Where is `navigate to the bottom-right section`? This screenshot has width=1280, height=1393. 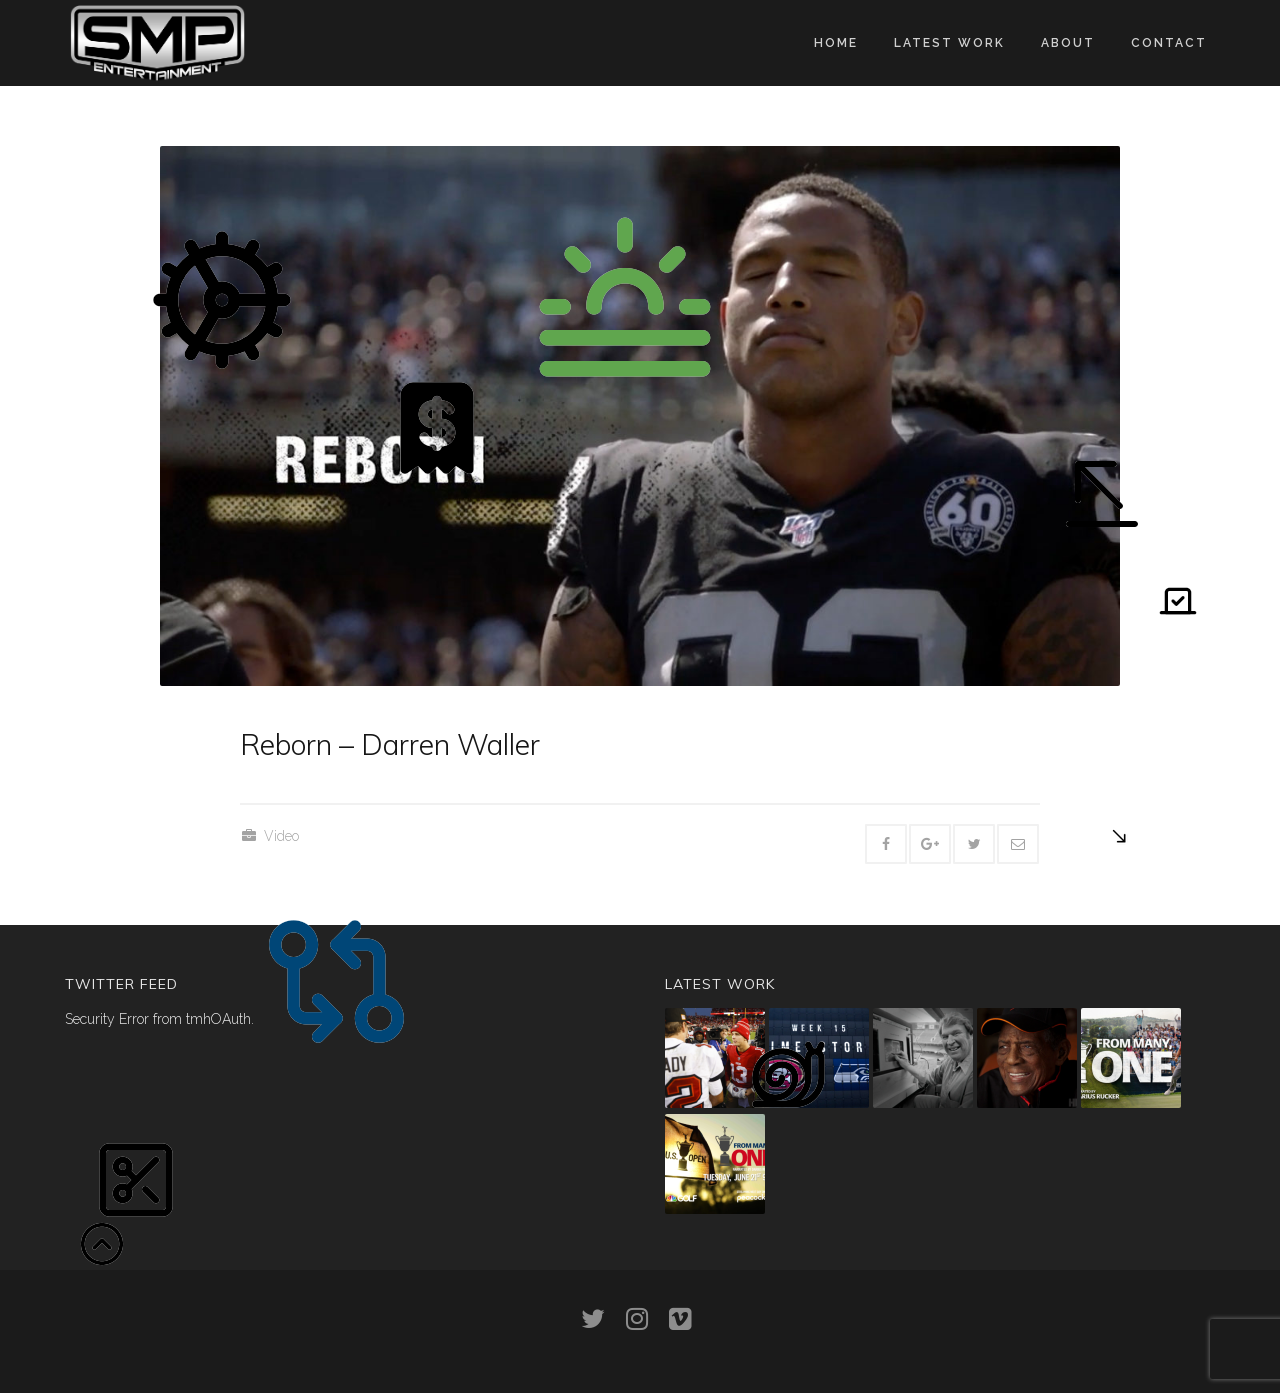 navigate to the bottom-right section is located at coordinates (1119, 836).